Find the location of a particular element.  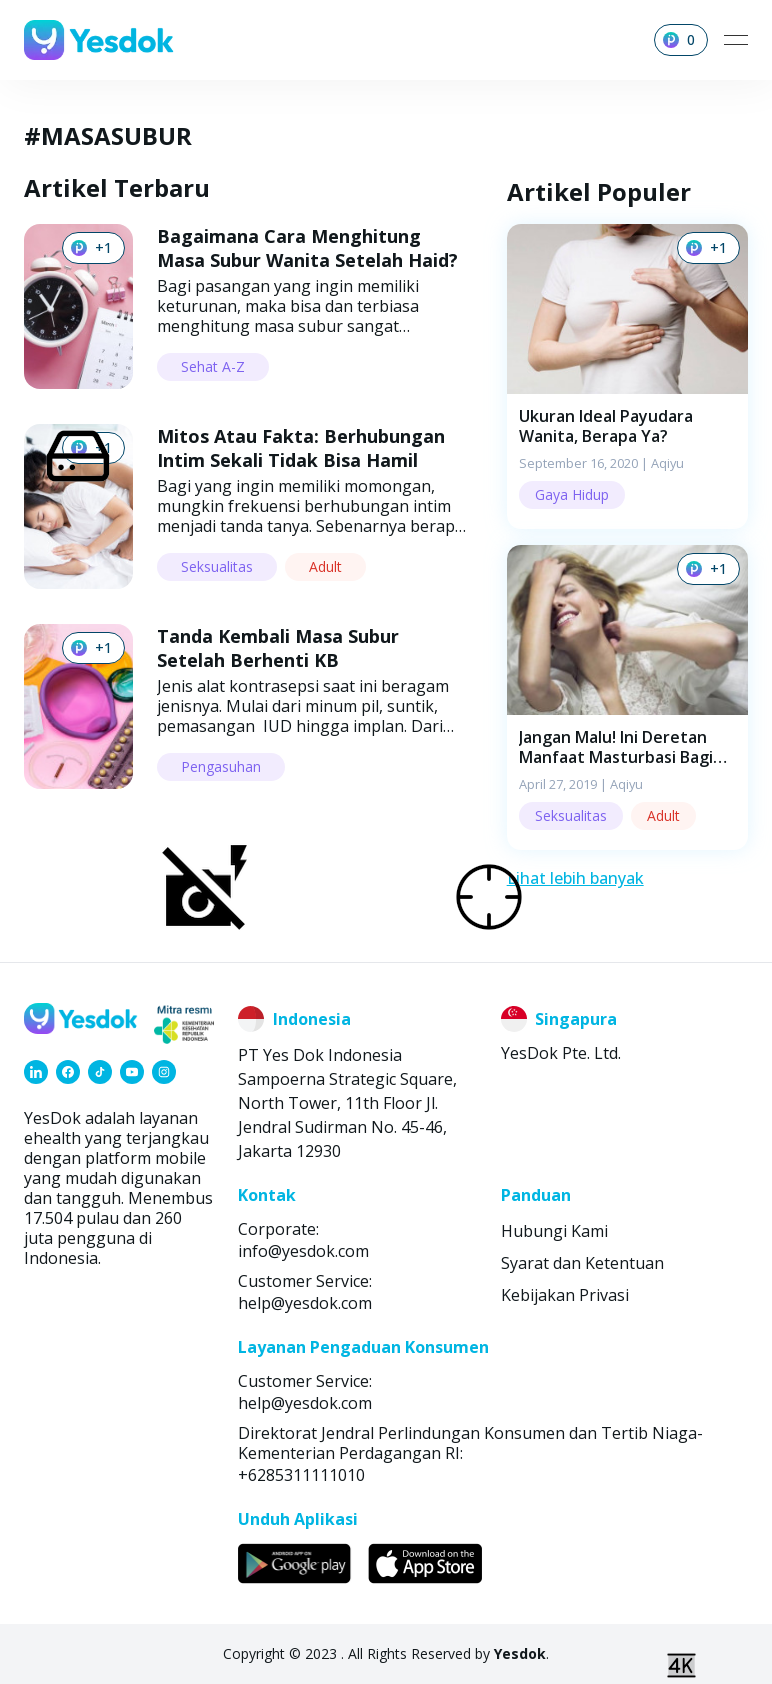

camera flash is disabled is located at coordinates (206, 885).